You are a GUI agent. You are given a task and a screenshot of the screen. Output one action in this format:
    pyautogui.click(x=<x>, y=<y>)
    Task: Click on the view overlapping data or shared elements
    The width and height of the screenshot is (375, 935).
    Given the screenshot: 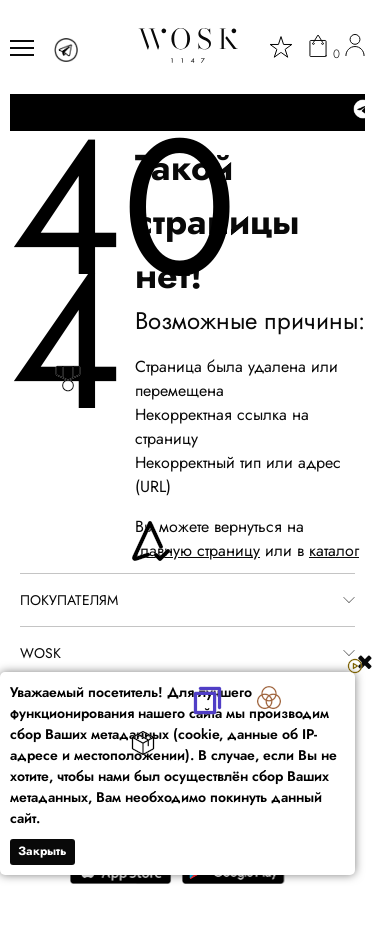 What is the action you would take?
    pyautogui.click(x=269, y=698)
    